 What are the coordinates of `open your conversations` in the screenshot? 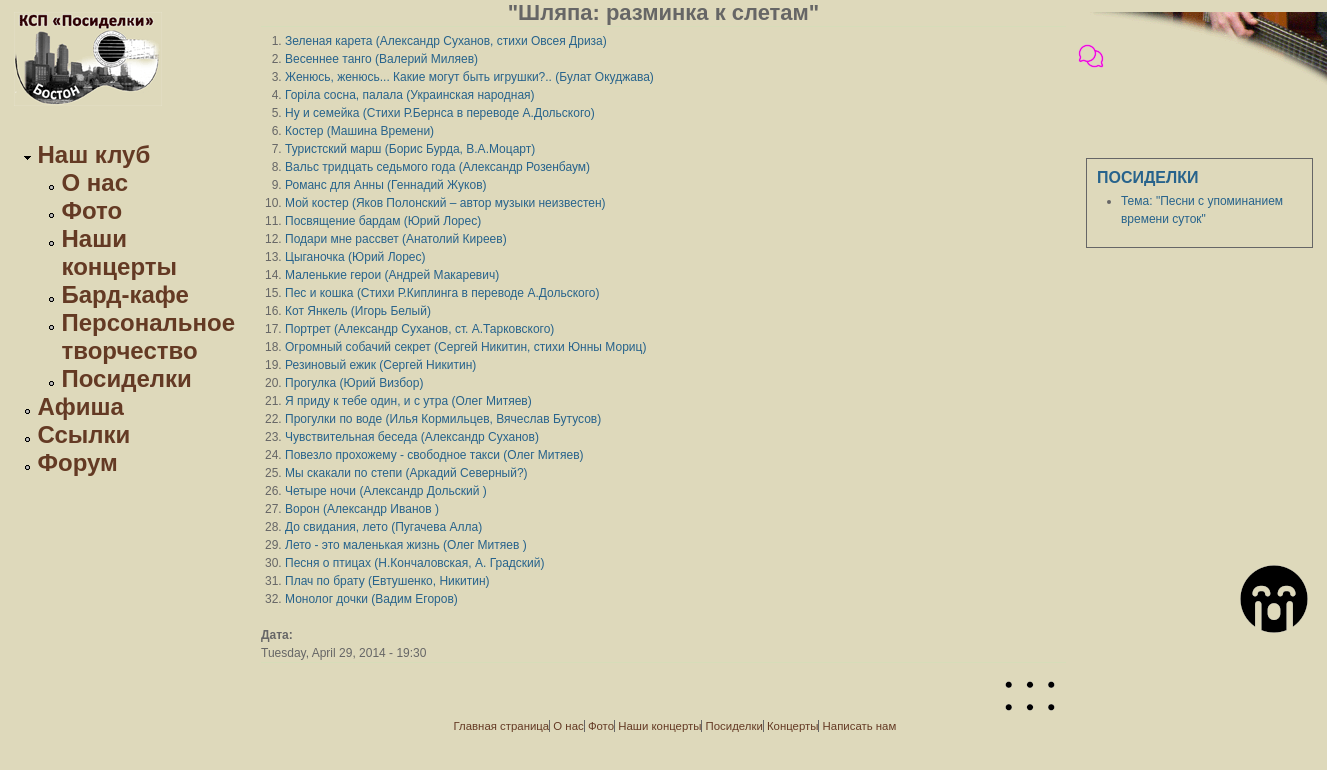 It's located at (1091, 56).